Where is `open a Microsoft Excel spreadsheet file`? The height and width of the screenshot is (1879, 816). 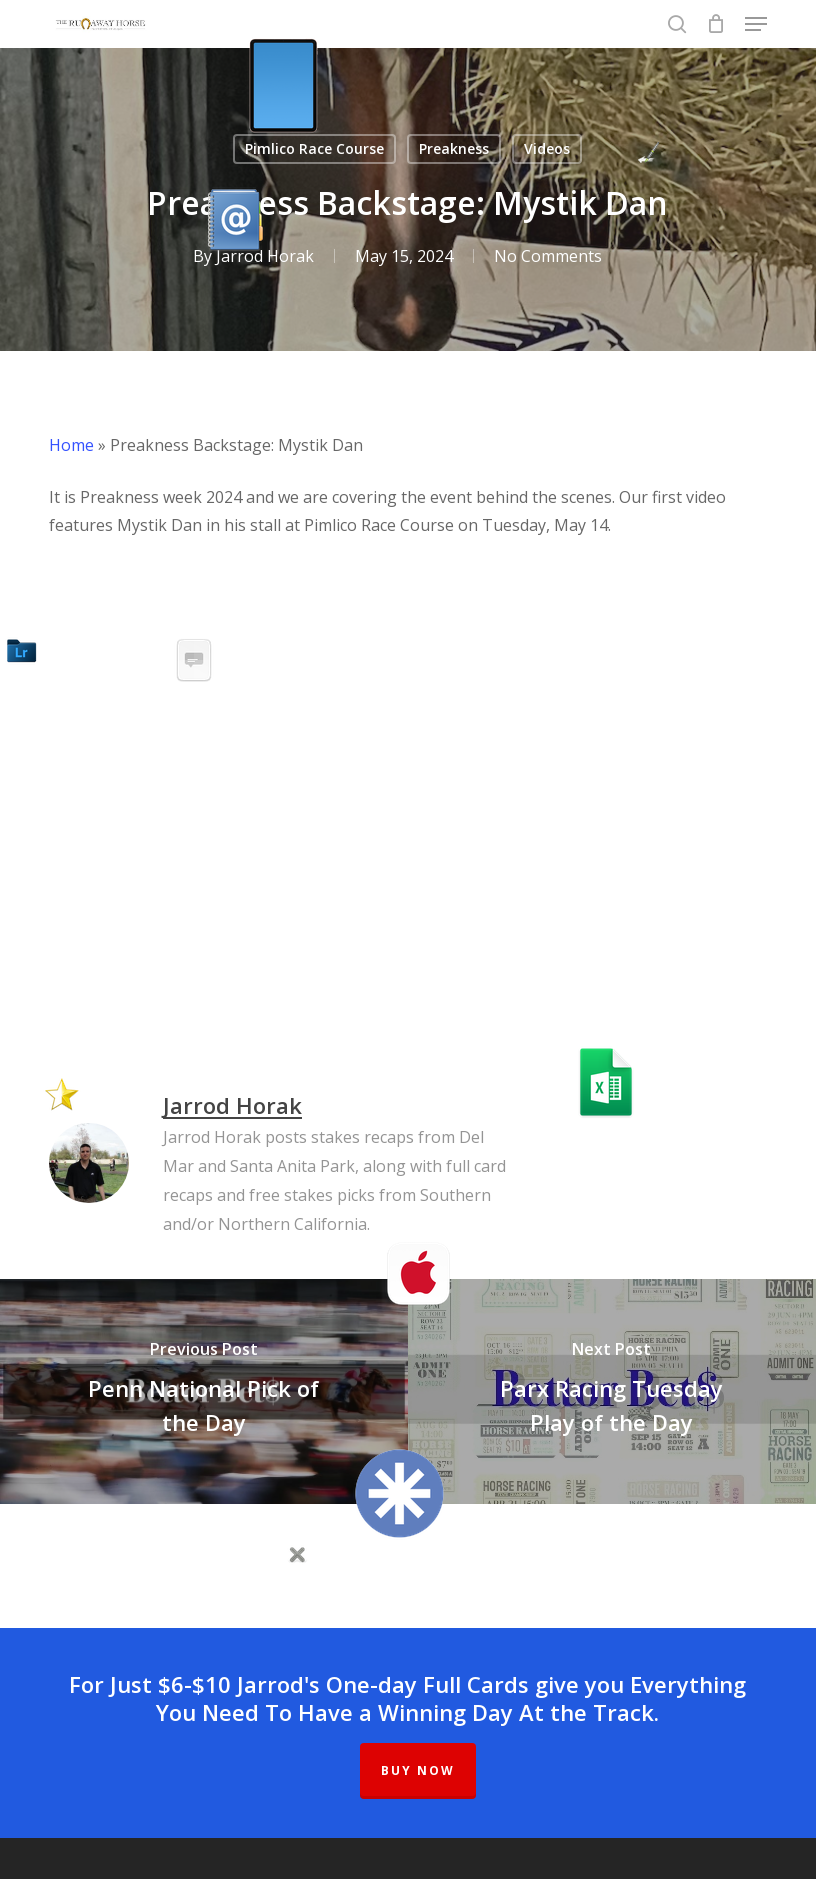
open a Microsoft Excel spreadsheet file is located at coordinates (606, 1082).